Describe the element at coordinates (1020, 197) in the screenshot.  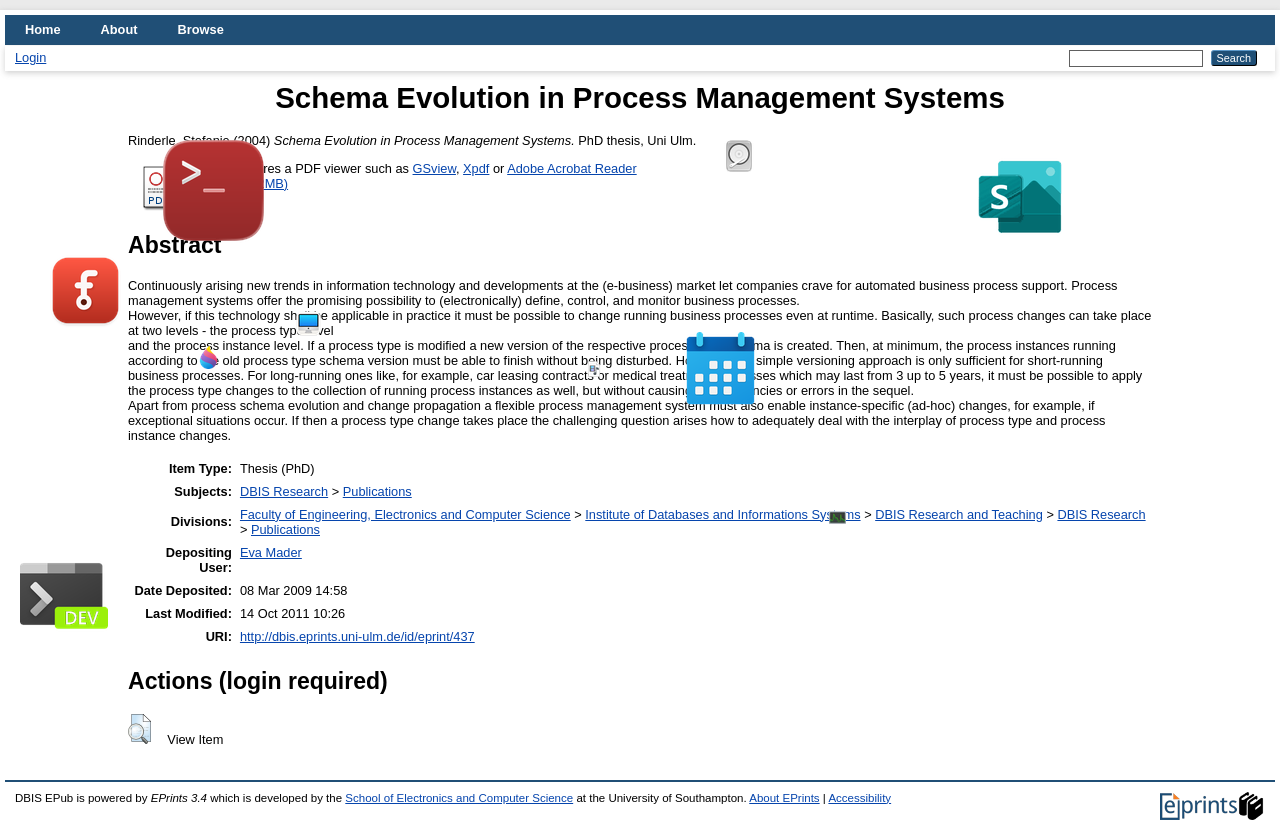
I see `open Microsoft Sway app` at that location.